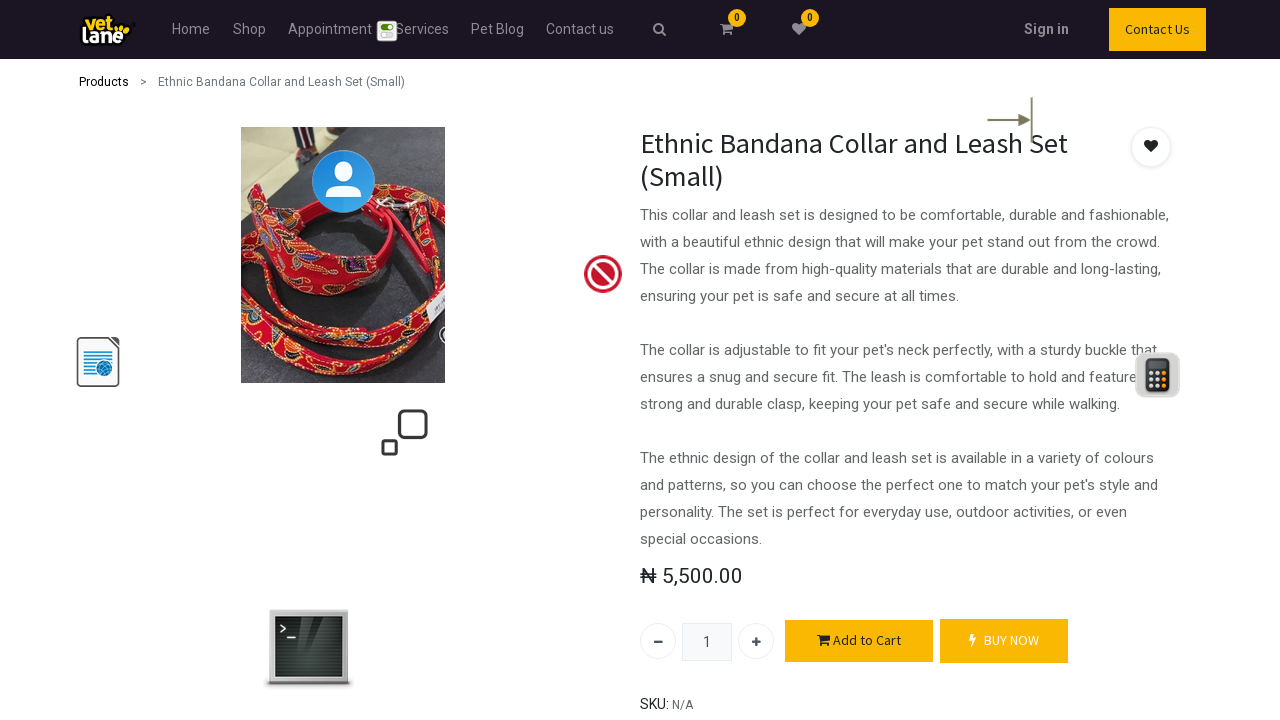 This screenshot has height=720, width=1280. Describe the element at coordinates (603, 274) in the screenshot. I see `delete or remove selected item` at that location.